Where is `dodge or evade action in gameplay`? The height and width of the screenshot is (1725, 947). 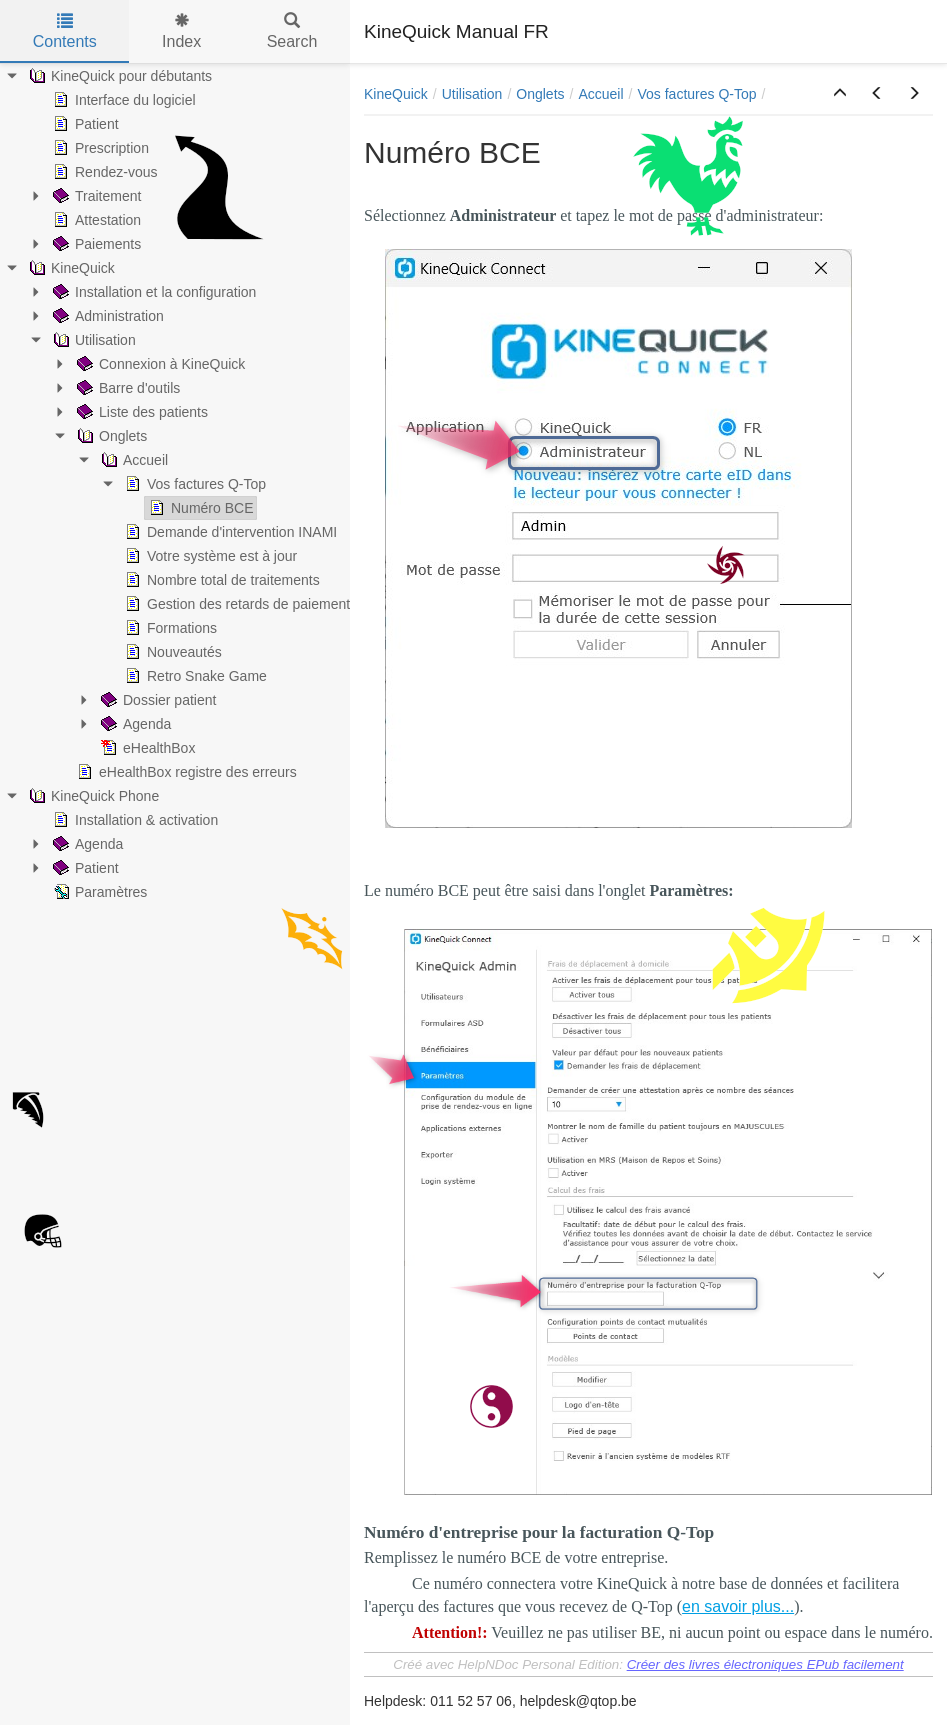 dodge or evade action in gameplay is located at coordinates (216, 188).